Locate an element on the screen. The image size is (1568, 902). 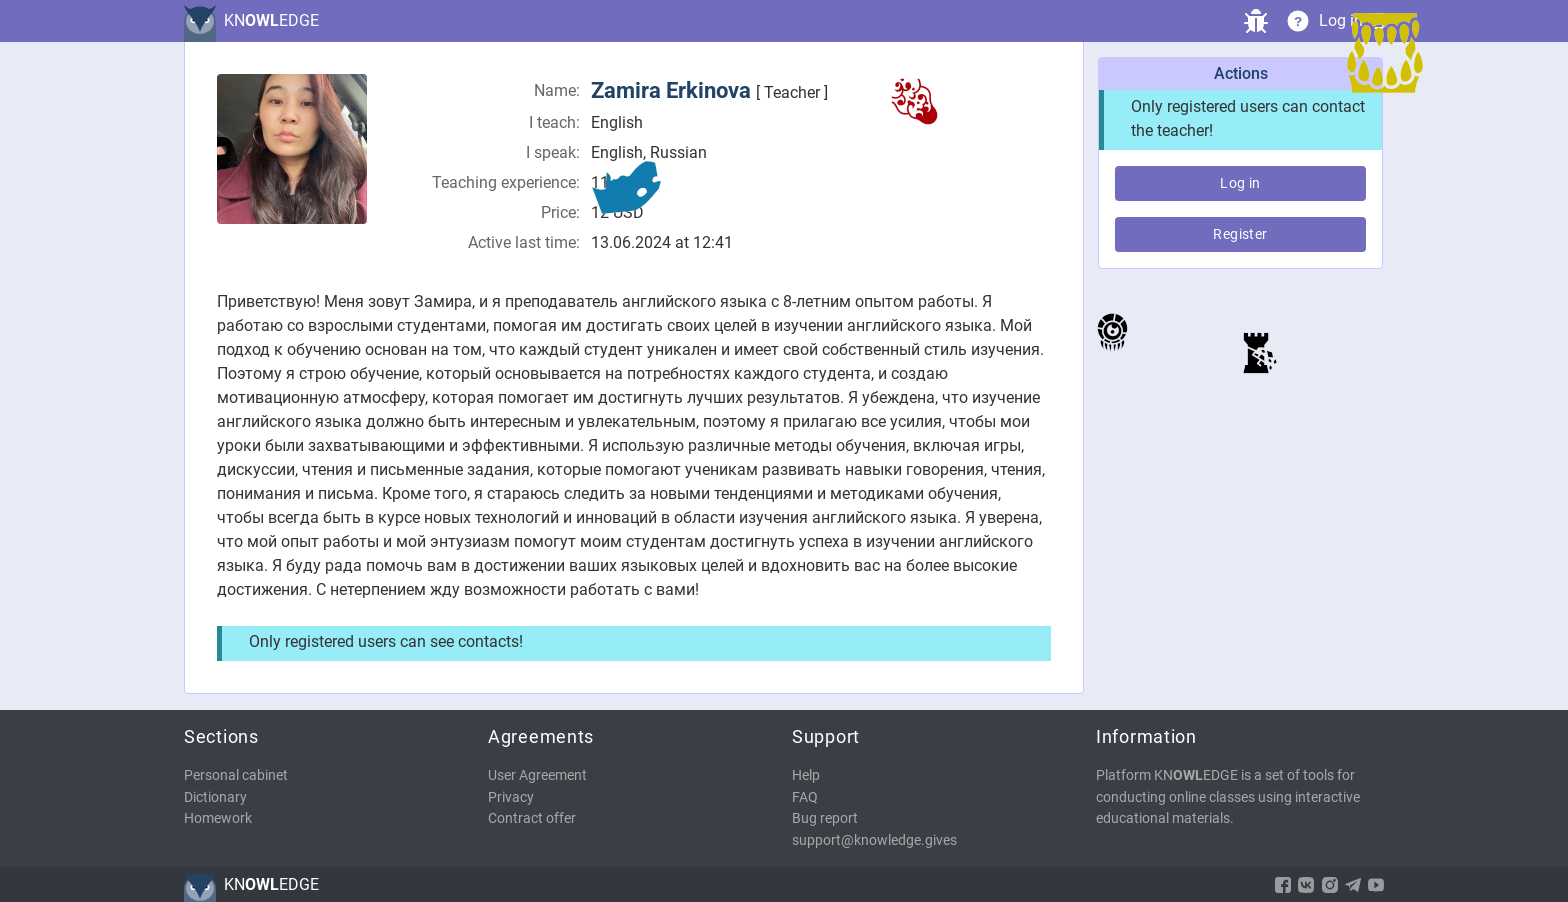
select South Africa as your region is located at coordinates (626, 187).